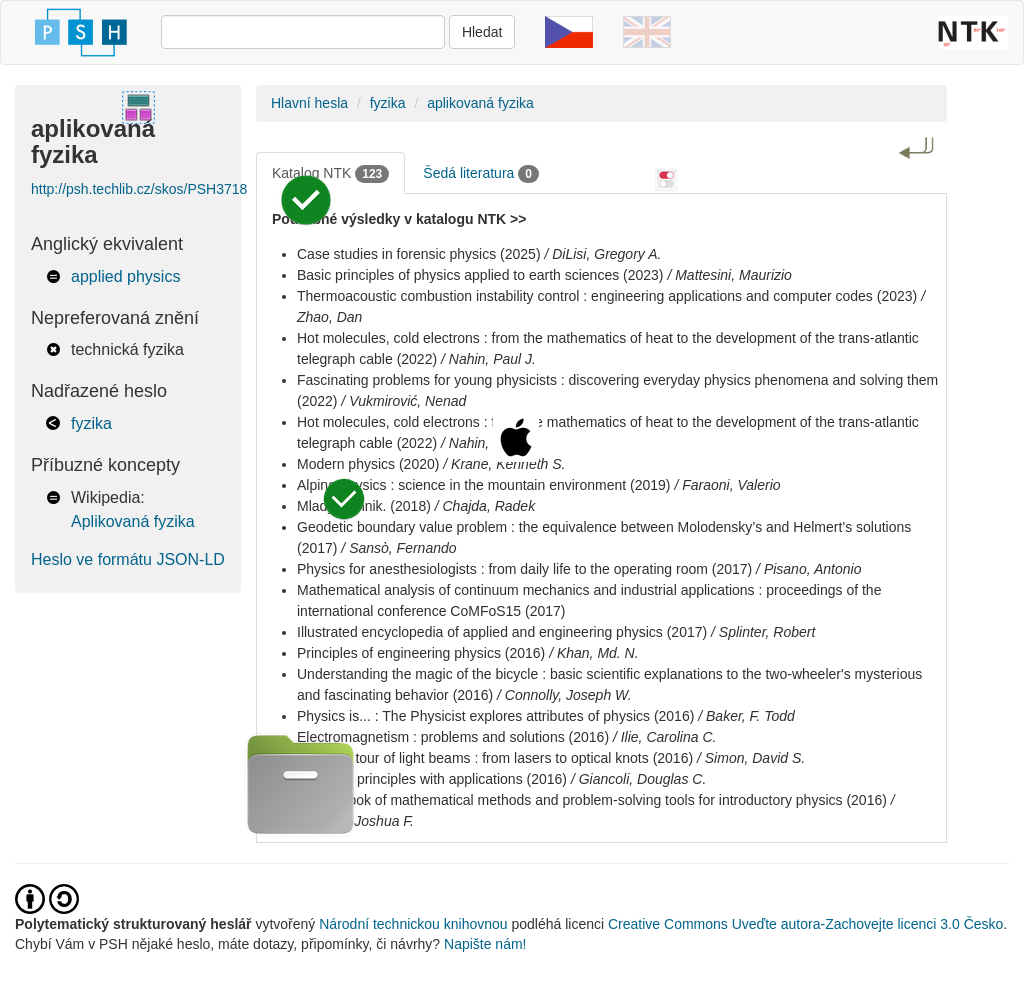 The width and height of the screenshot is (1024, 984). What do you see at coordinates (306, 200) in the screenshot?
I see `confirm or apply changes` at bounding box center [306, 200].